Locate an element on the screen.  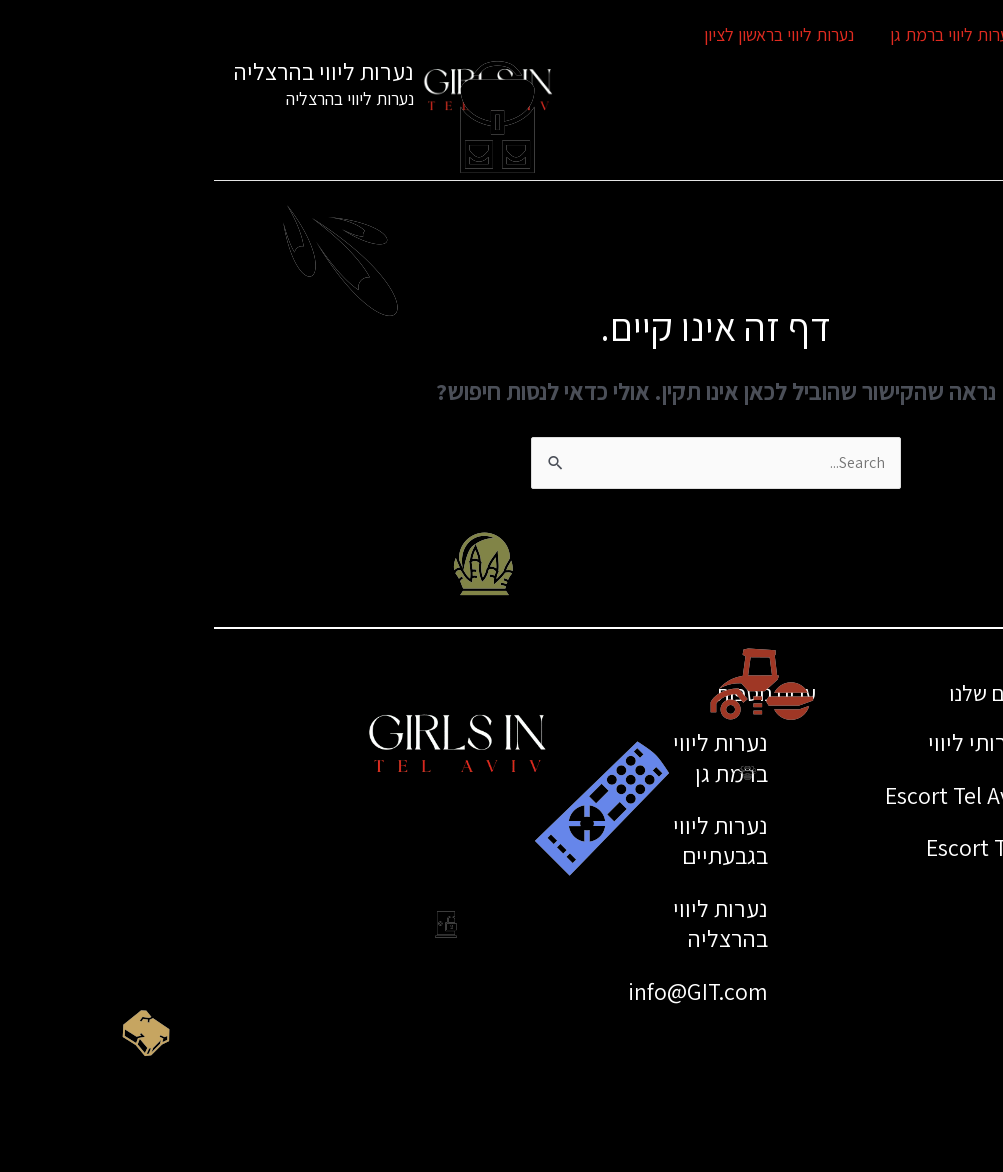
construction or road building category is located at coordinates (762, 680).